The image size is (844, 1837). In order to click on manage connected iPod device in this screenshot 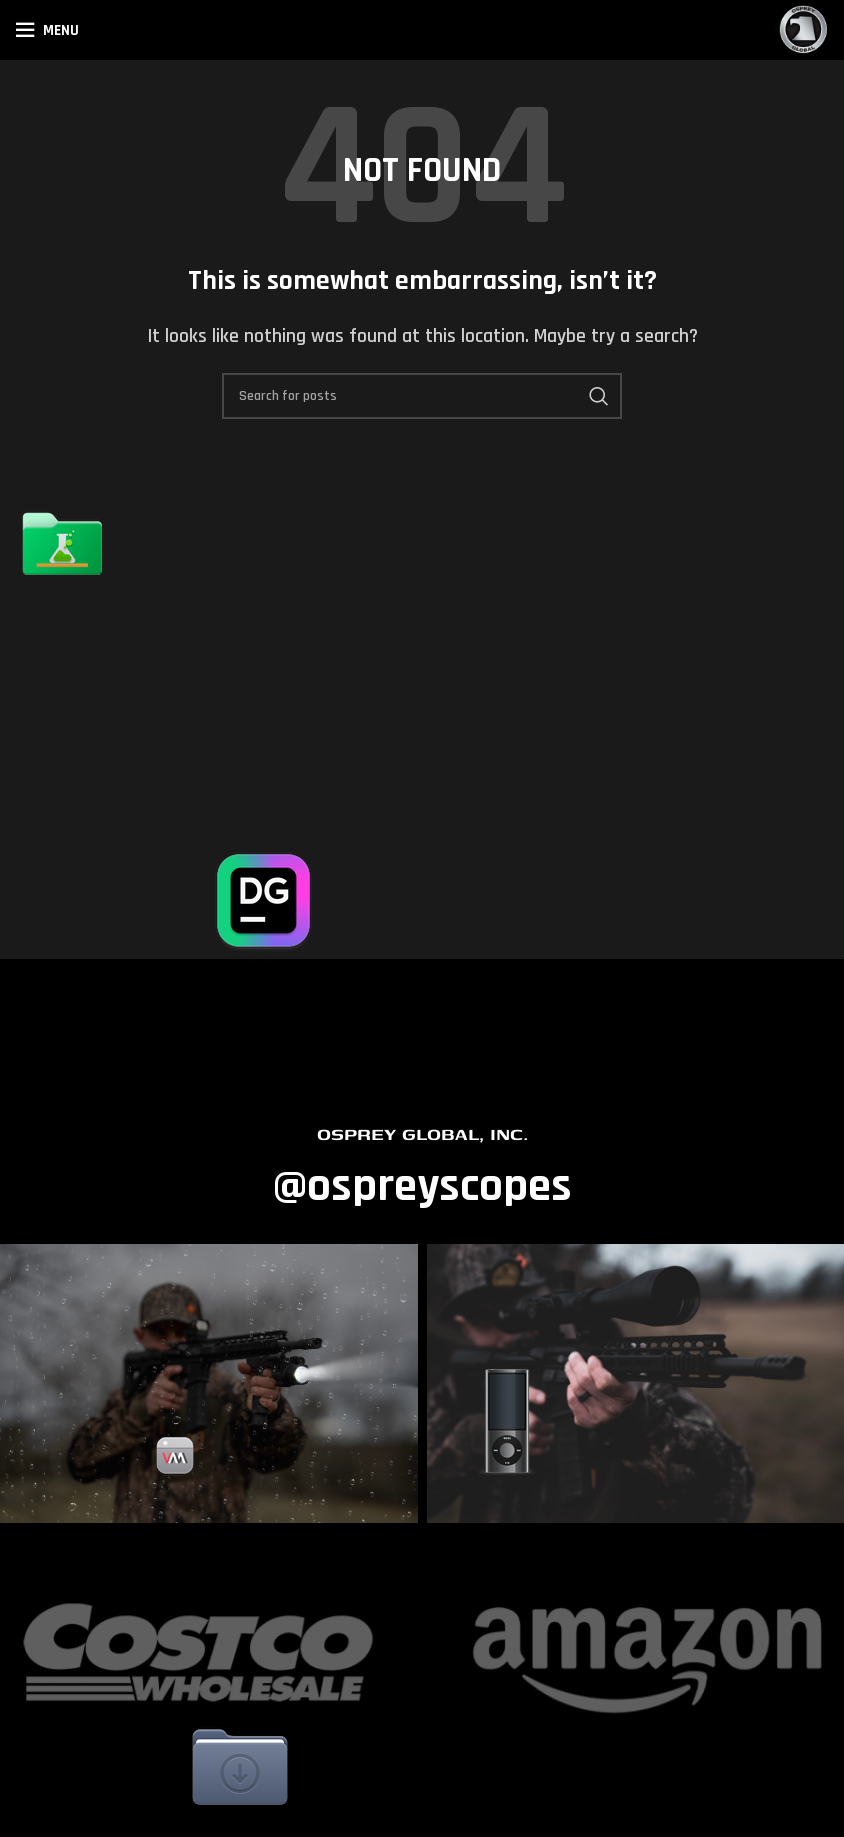, I will do `click(506, 1422)`.